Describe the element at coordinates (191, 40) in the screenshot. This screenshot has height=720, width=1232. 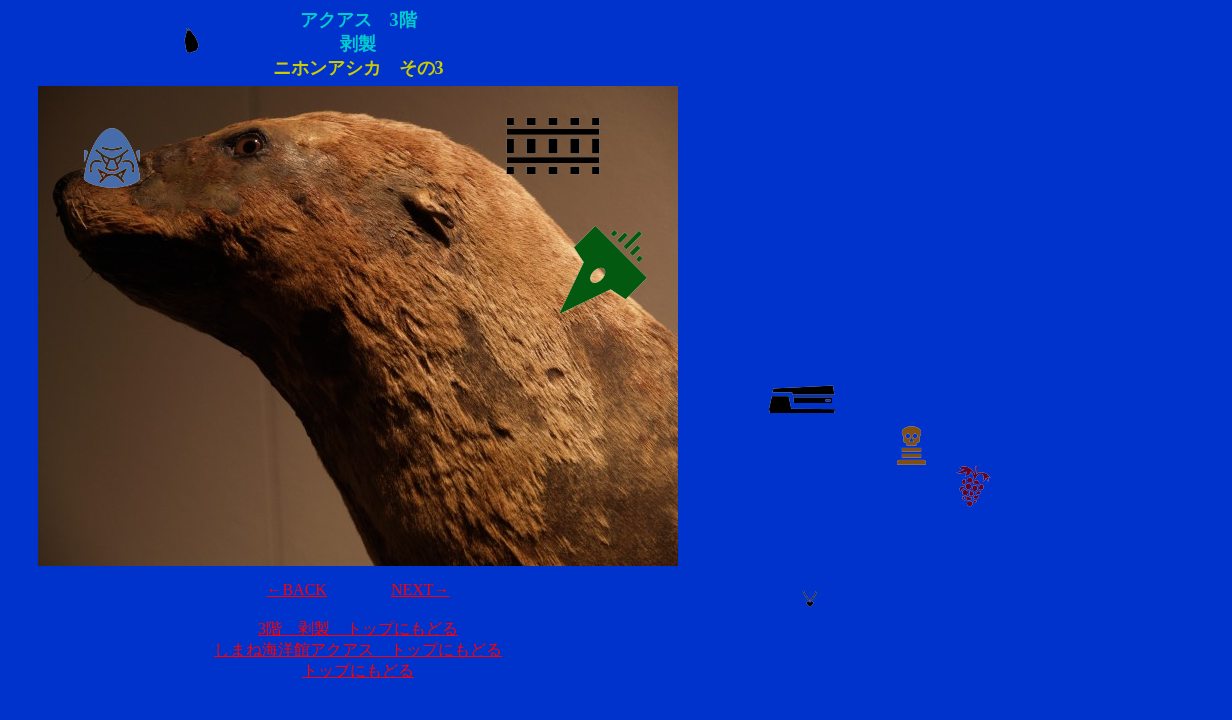
I see `select Sri Lanka as your country or region` at that location.